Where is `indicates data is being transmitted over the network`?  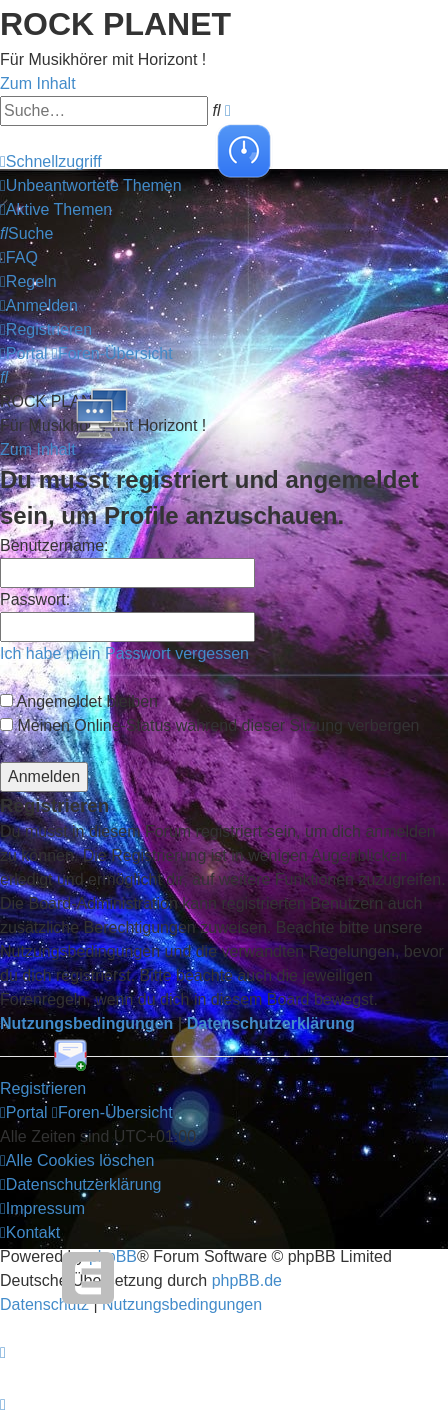 indicates data is being transmitted over the network is located at coordinates (101, 413).